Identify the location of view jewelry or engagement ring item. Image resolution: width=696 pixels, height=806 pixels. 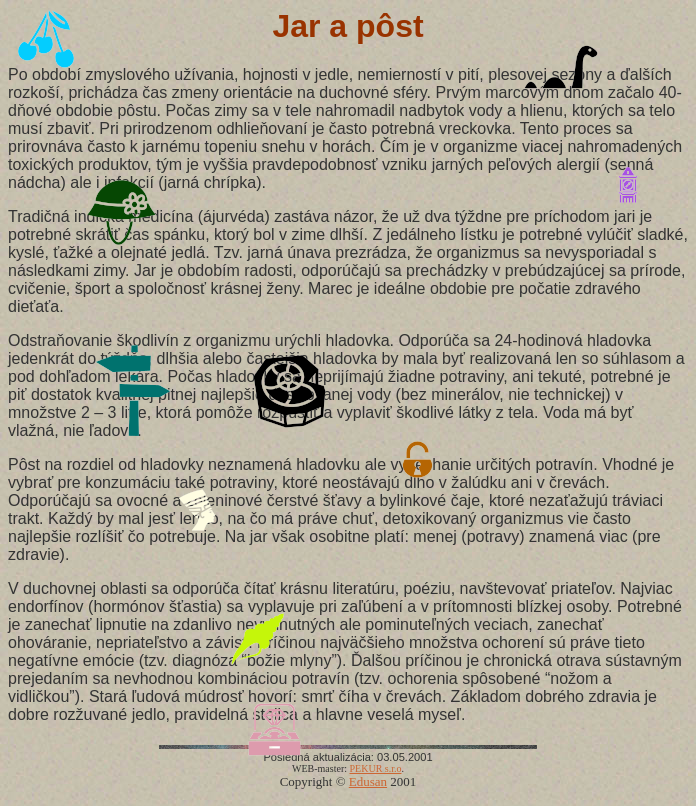
(274, 729).